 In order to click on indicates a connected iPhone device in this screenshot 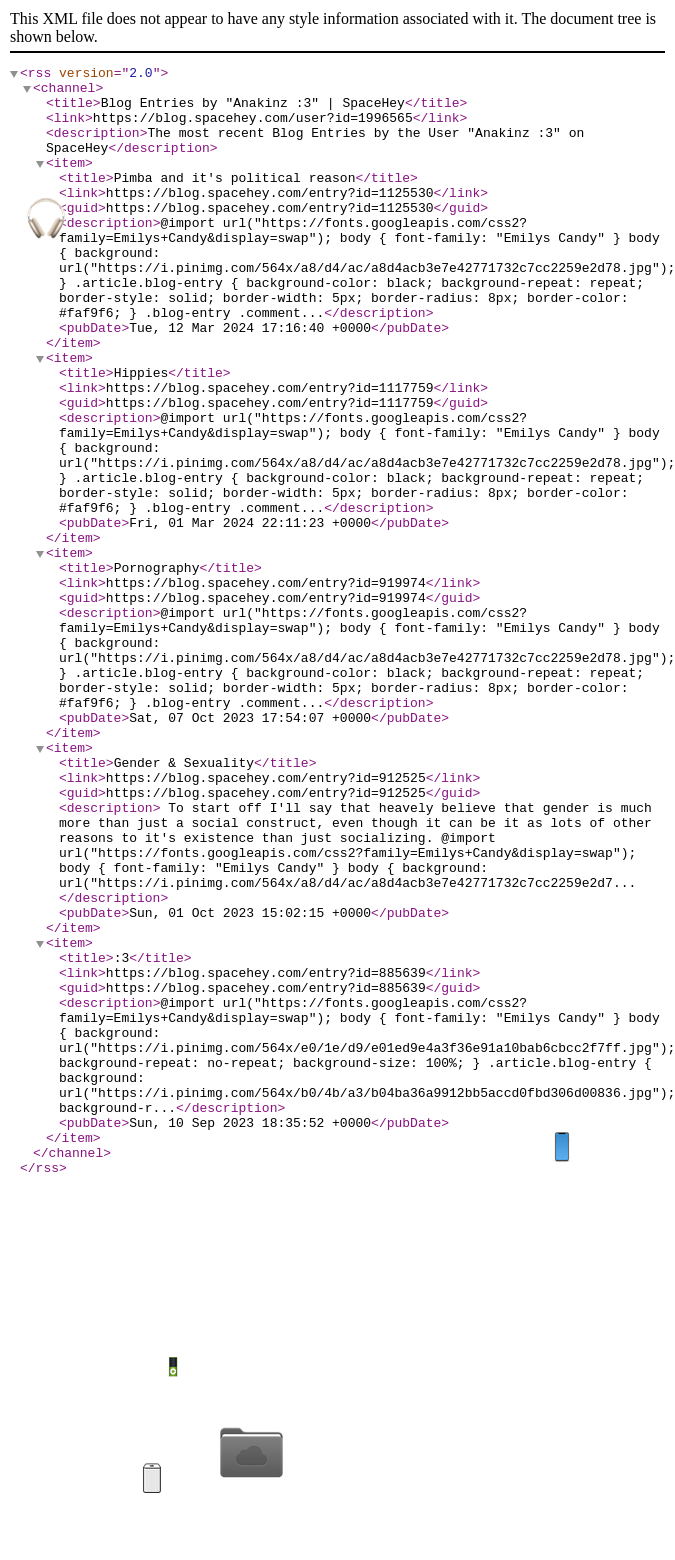, I will do `click(562, 1147)`.